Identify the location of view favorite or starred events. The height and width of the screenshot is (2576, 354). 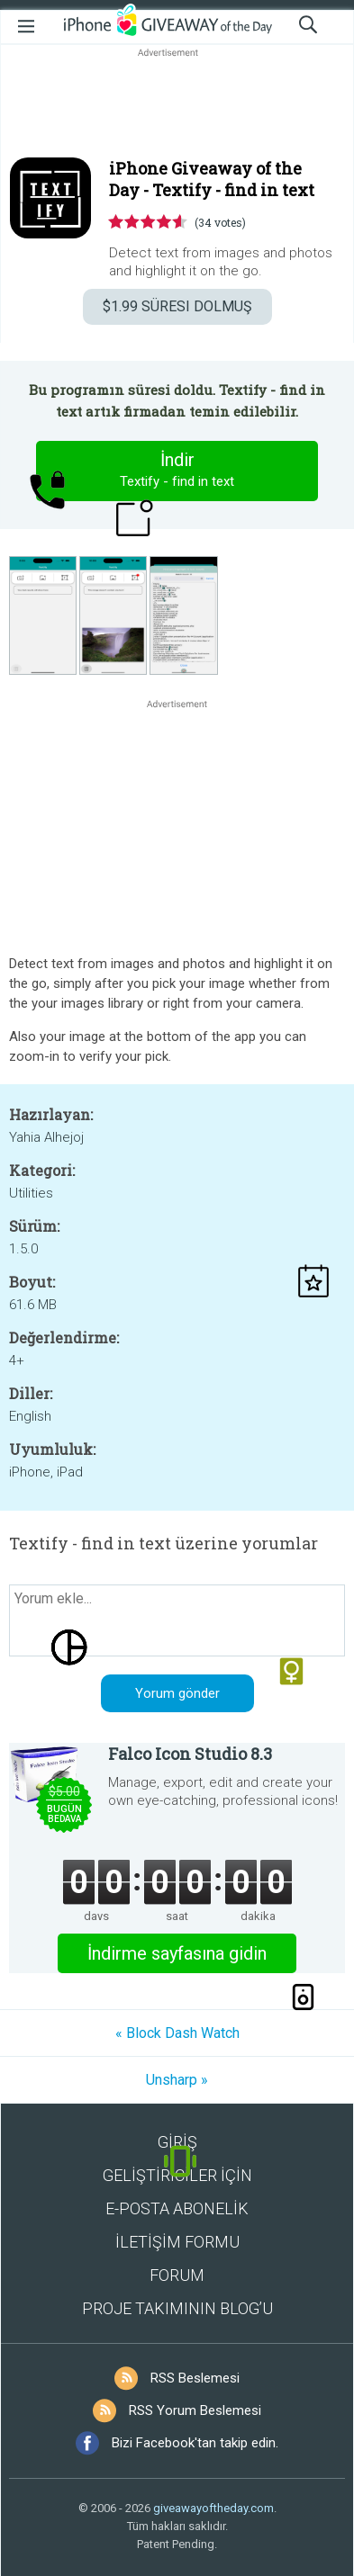
(313, 1282).